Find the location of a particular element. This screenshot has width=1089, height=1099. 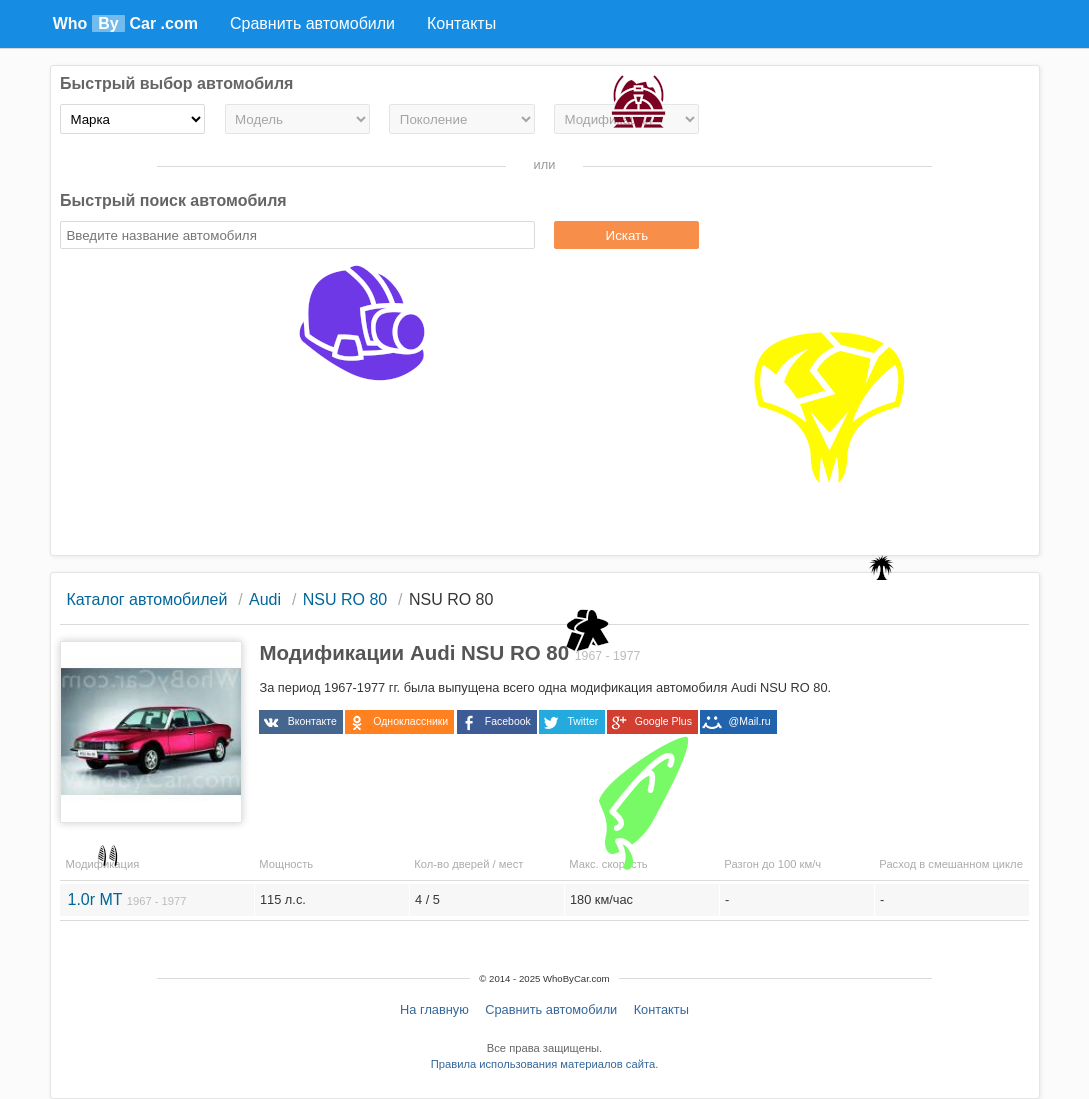

access grain storage facilities is located at coordinates (638, 101).